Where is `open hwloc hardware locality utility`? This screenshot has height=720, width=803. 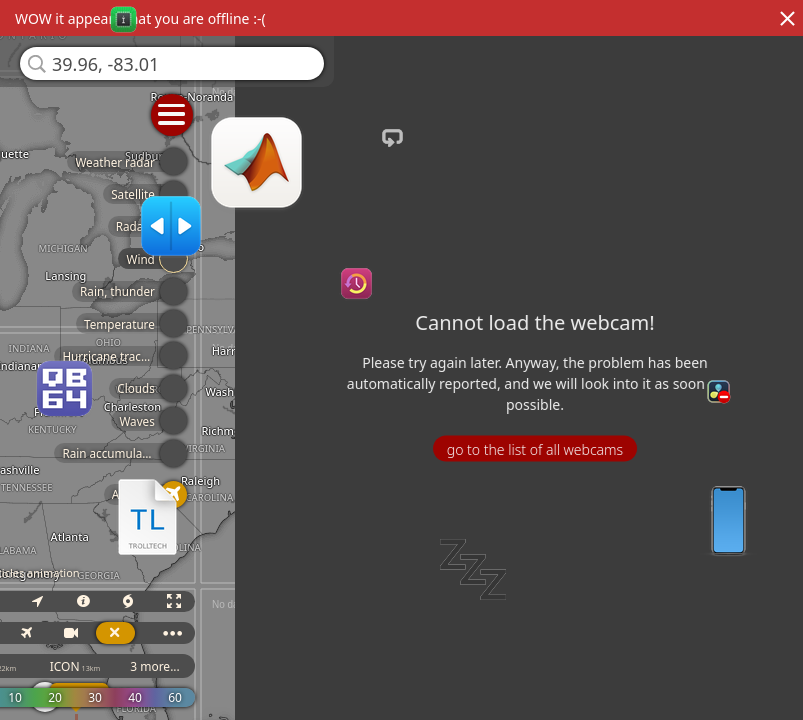 open hwloc hardware locality utility is located at coordinates (123, 19).